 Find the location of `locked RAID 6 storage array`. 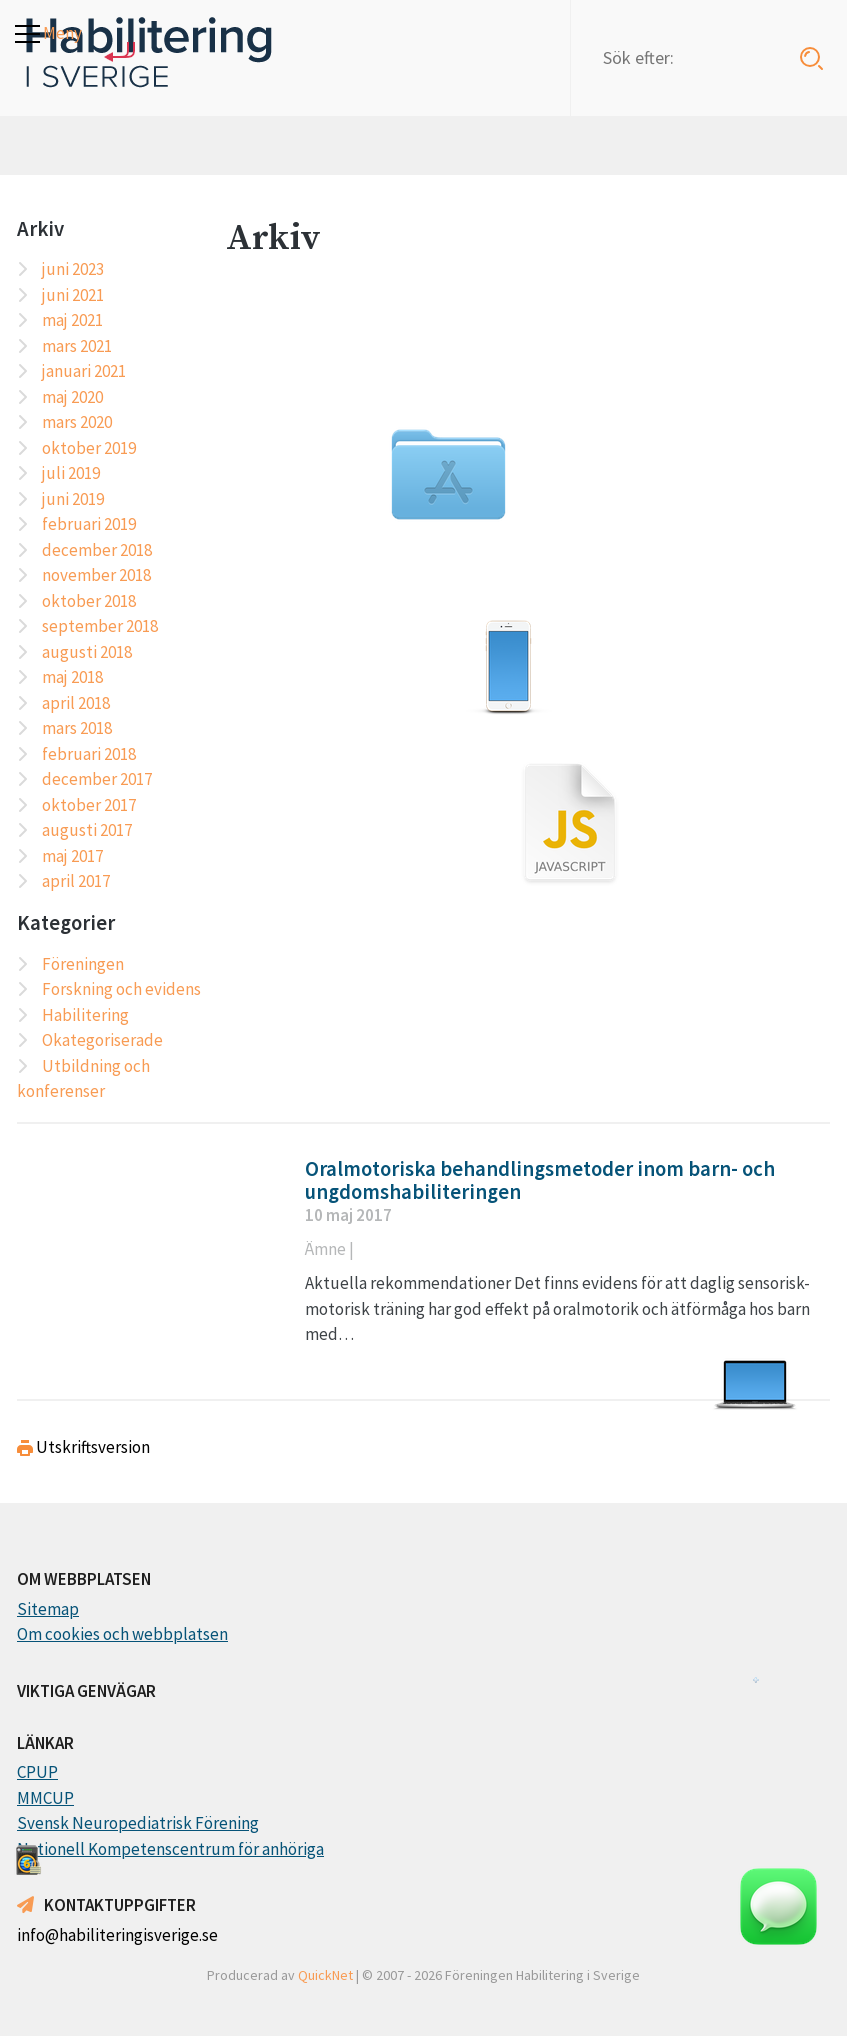

locked RAID 6 storage array is located at coordinates (27, 1860).